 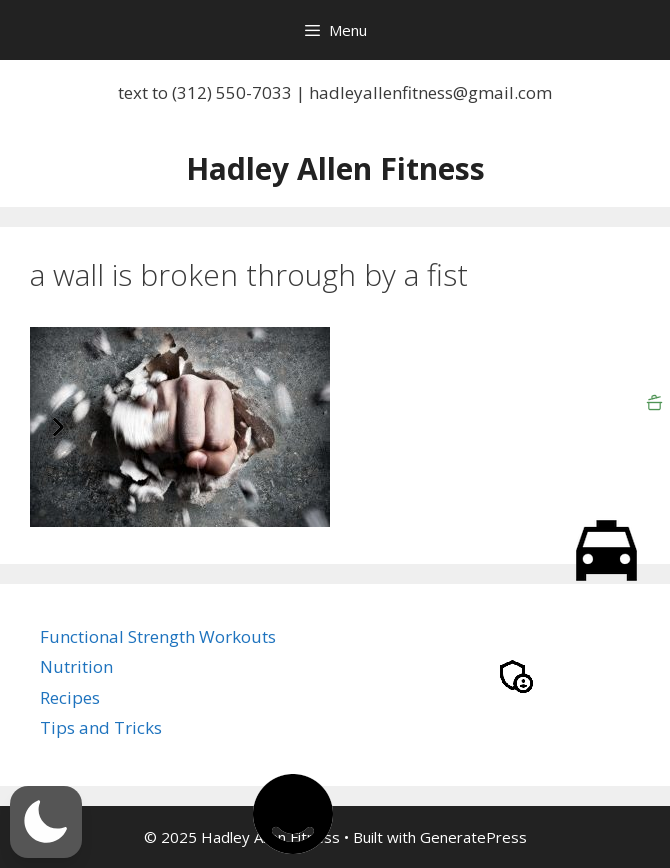 What do you see at coordinates (606, 550) in the screenshot?
I see `request a taxi or rideshare` at bounding box center [606, 550].